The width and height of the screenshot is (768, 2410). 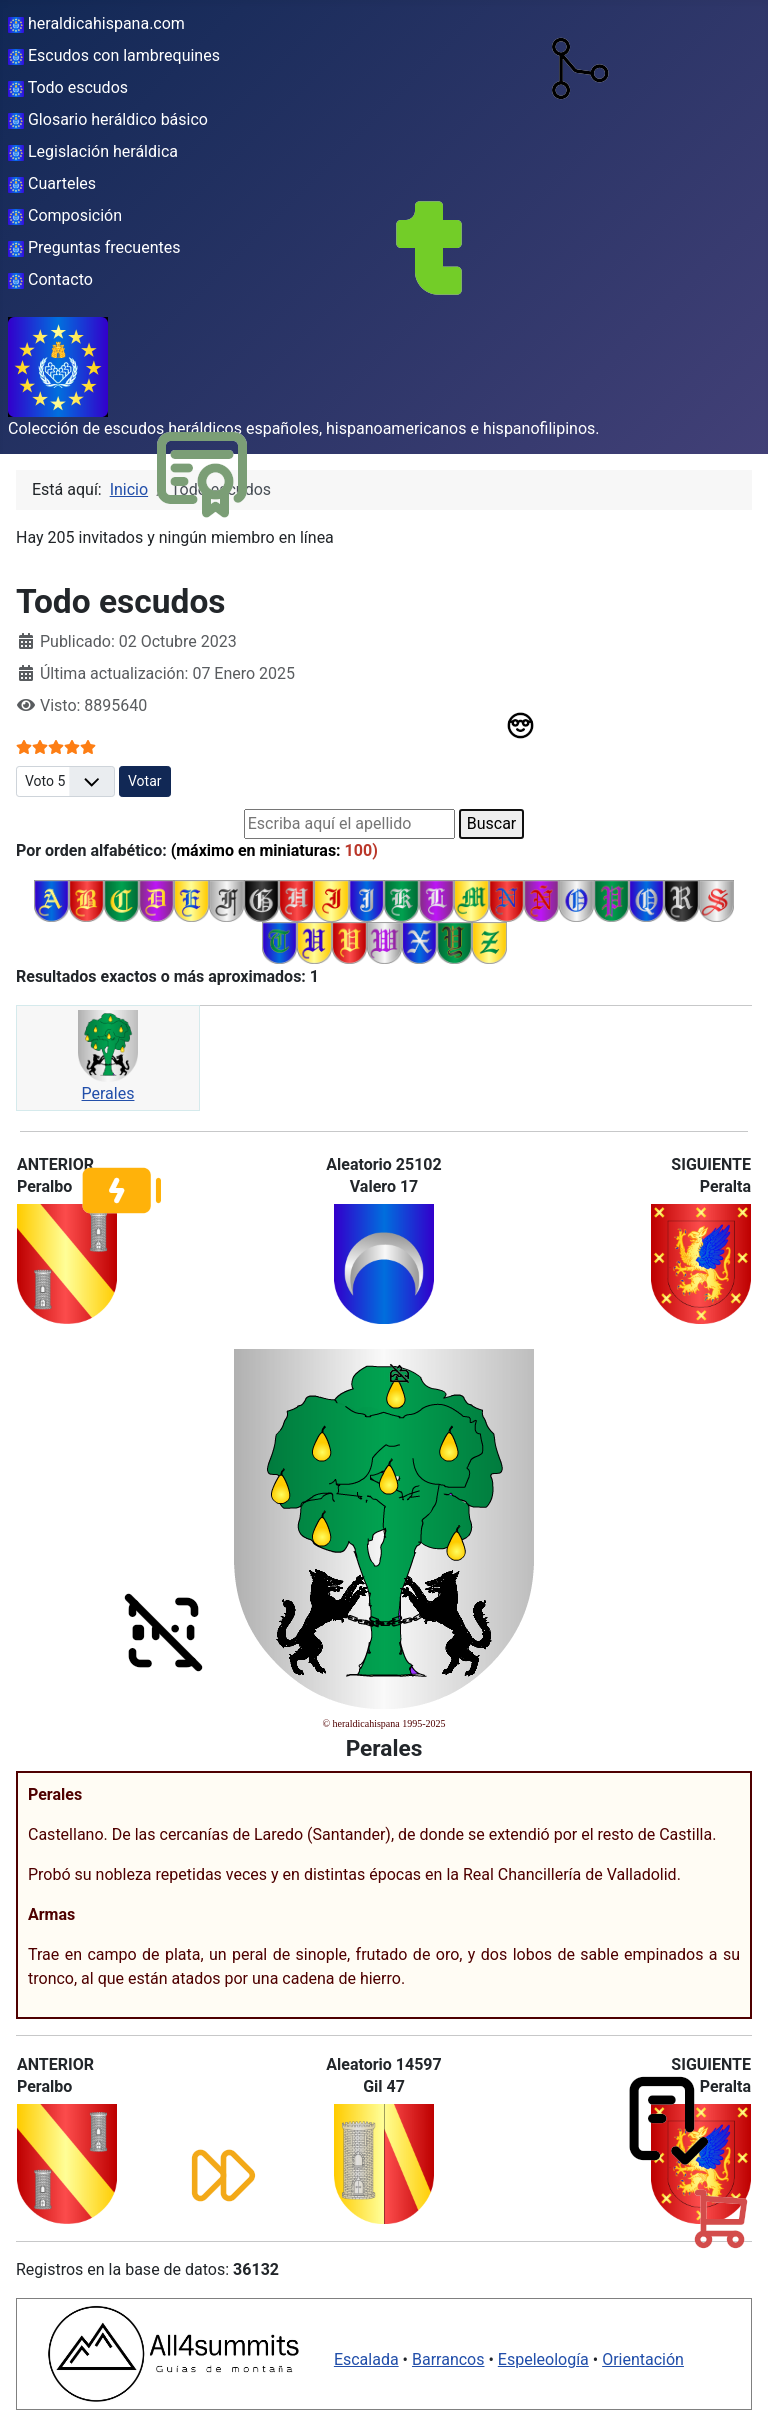 What do you see at coordinates (520, 725) in the screenshot?
I see `select nerd or geeky mood/reaction` at bounding box center [520, 725].